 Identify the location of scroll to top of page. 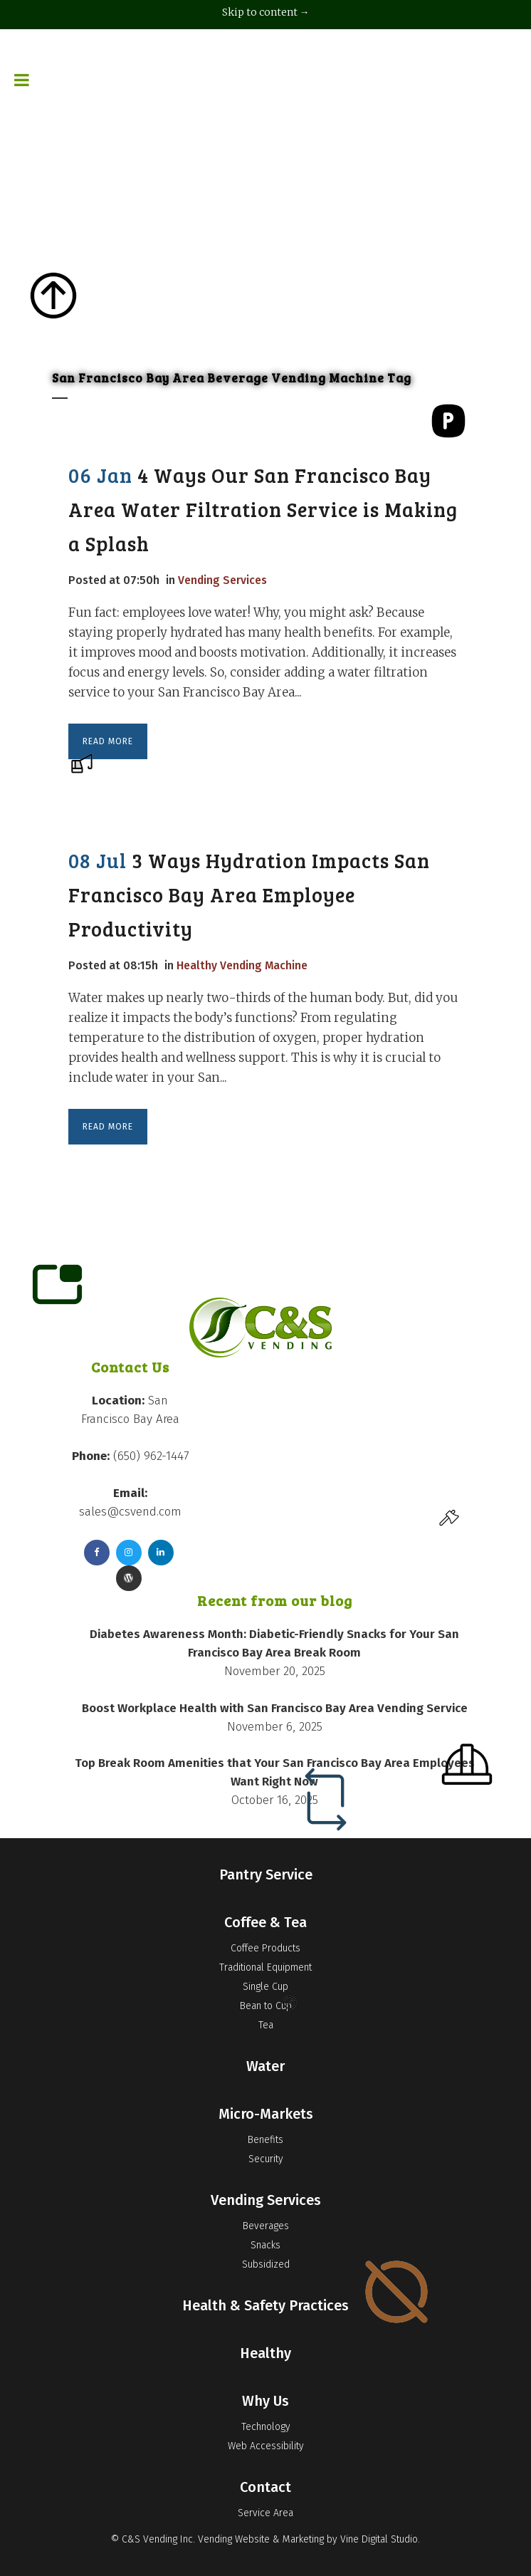
(53, 296).